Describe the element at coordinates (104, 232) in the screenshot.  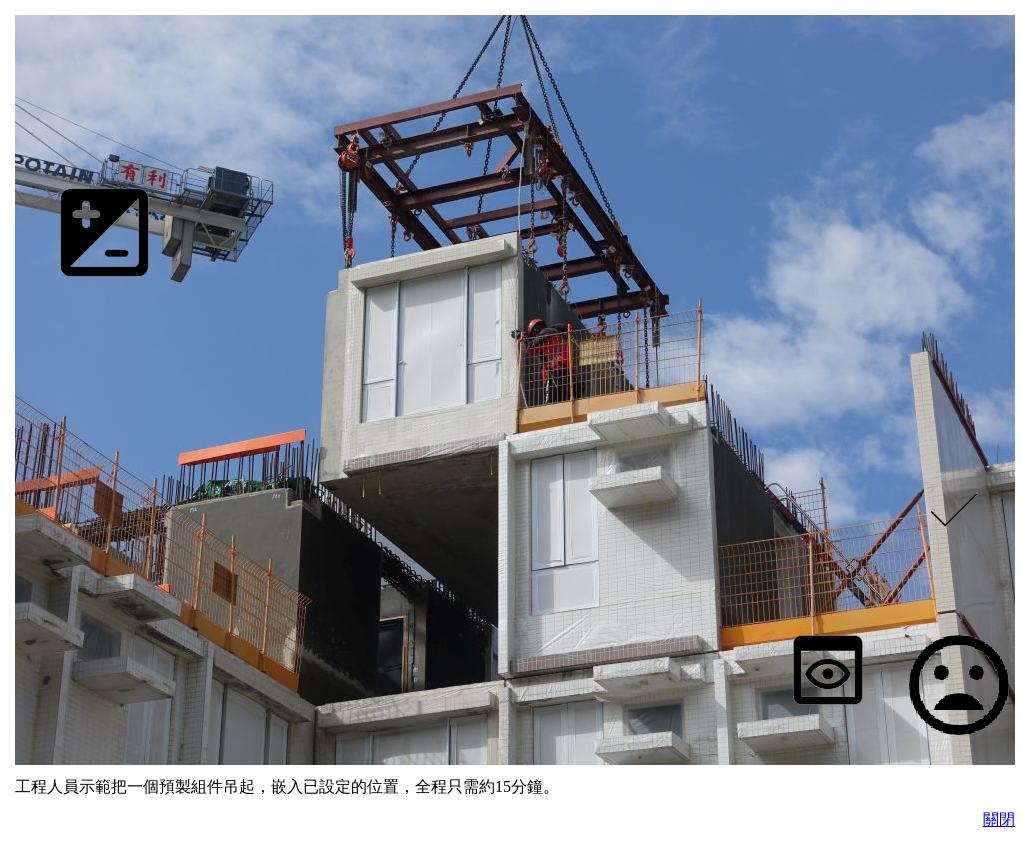
I see `adjust camera ISO sensitivity settings` at that location.